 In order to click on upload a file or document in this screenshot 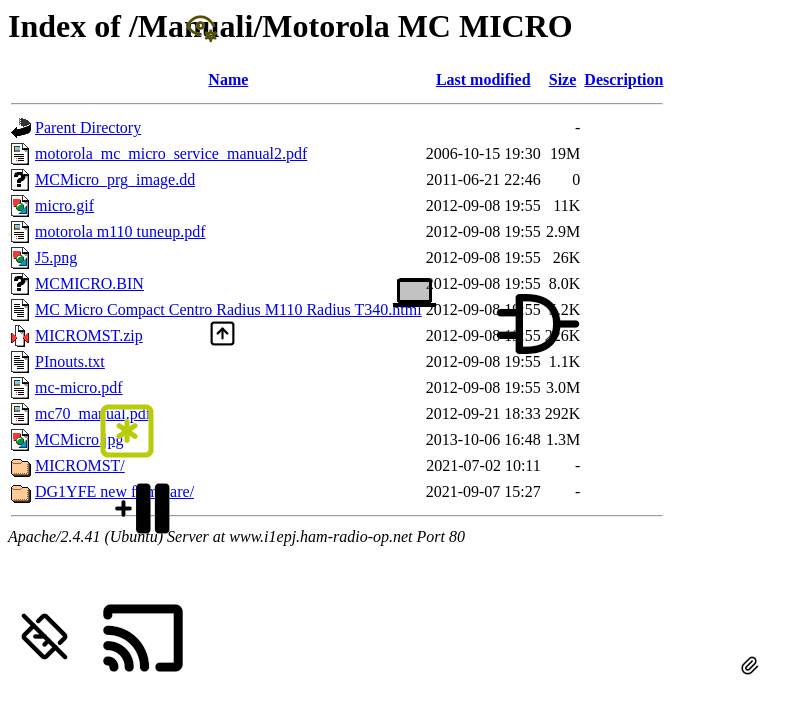, I will do `click(222, 333)`.